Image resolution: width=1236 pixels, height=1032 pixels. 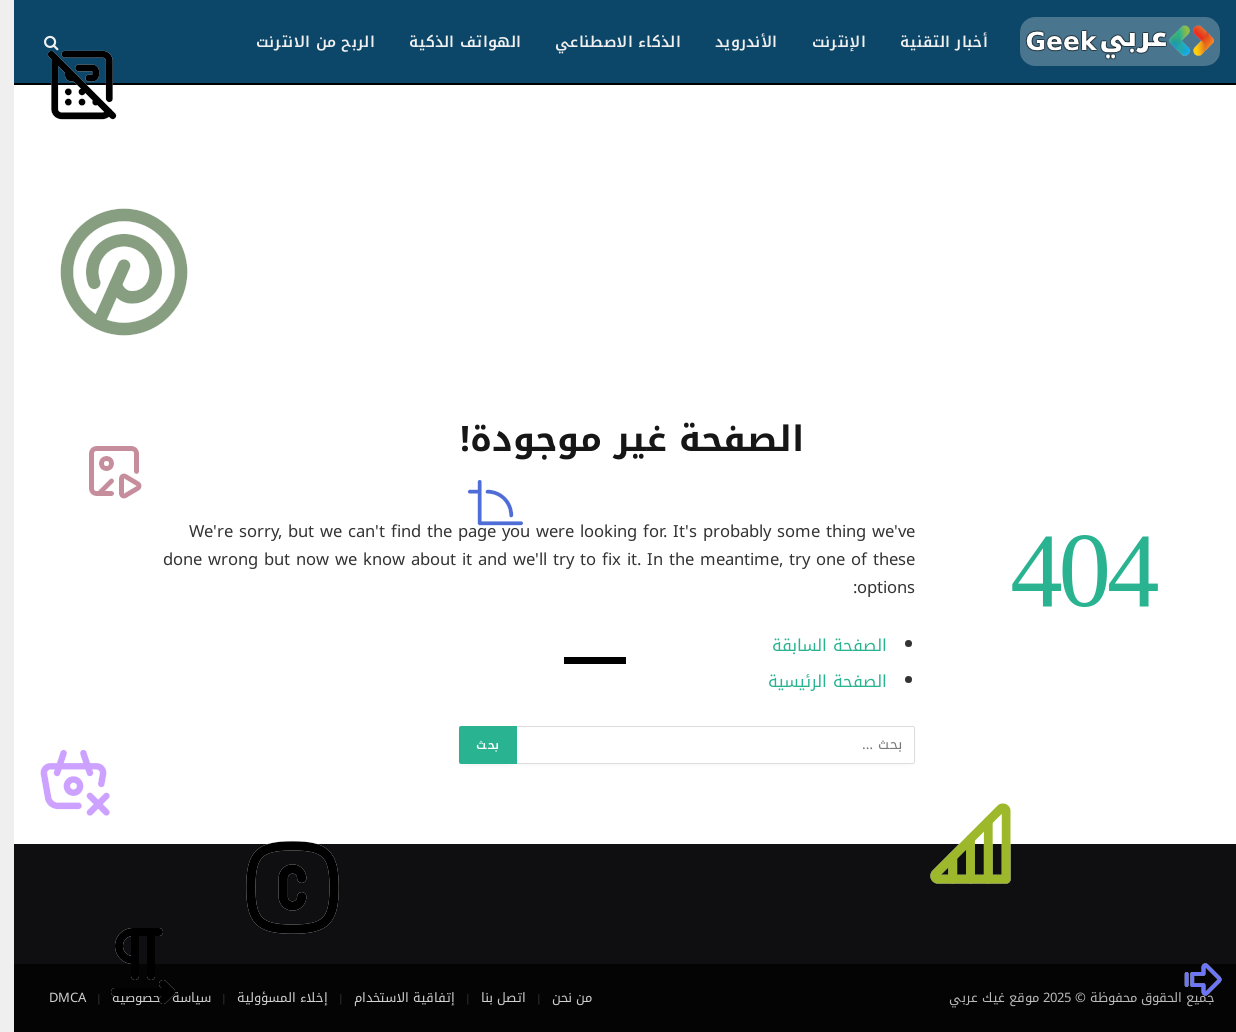 I want to click on measure or adjust angle in a design tool, so click(x=493, y=505).